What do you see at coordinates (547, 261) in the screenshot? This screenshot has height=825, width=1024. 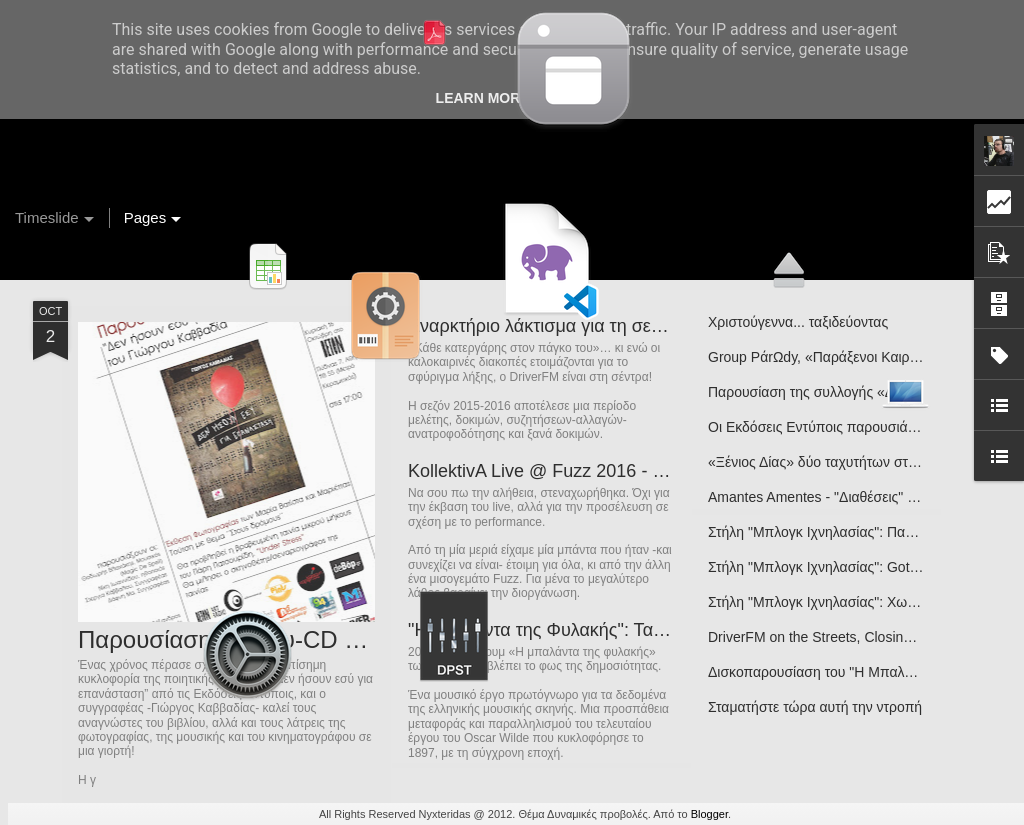 I see `open a PHP file in Visual Studio Code` at bounding box center [547, 261].